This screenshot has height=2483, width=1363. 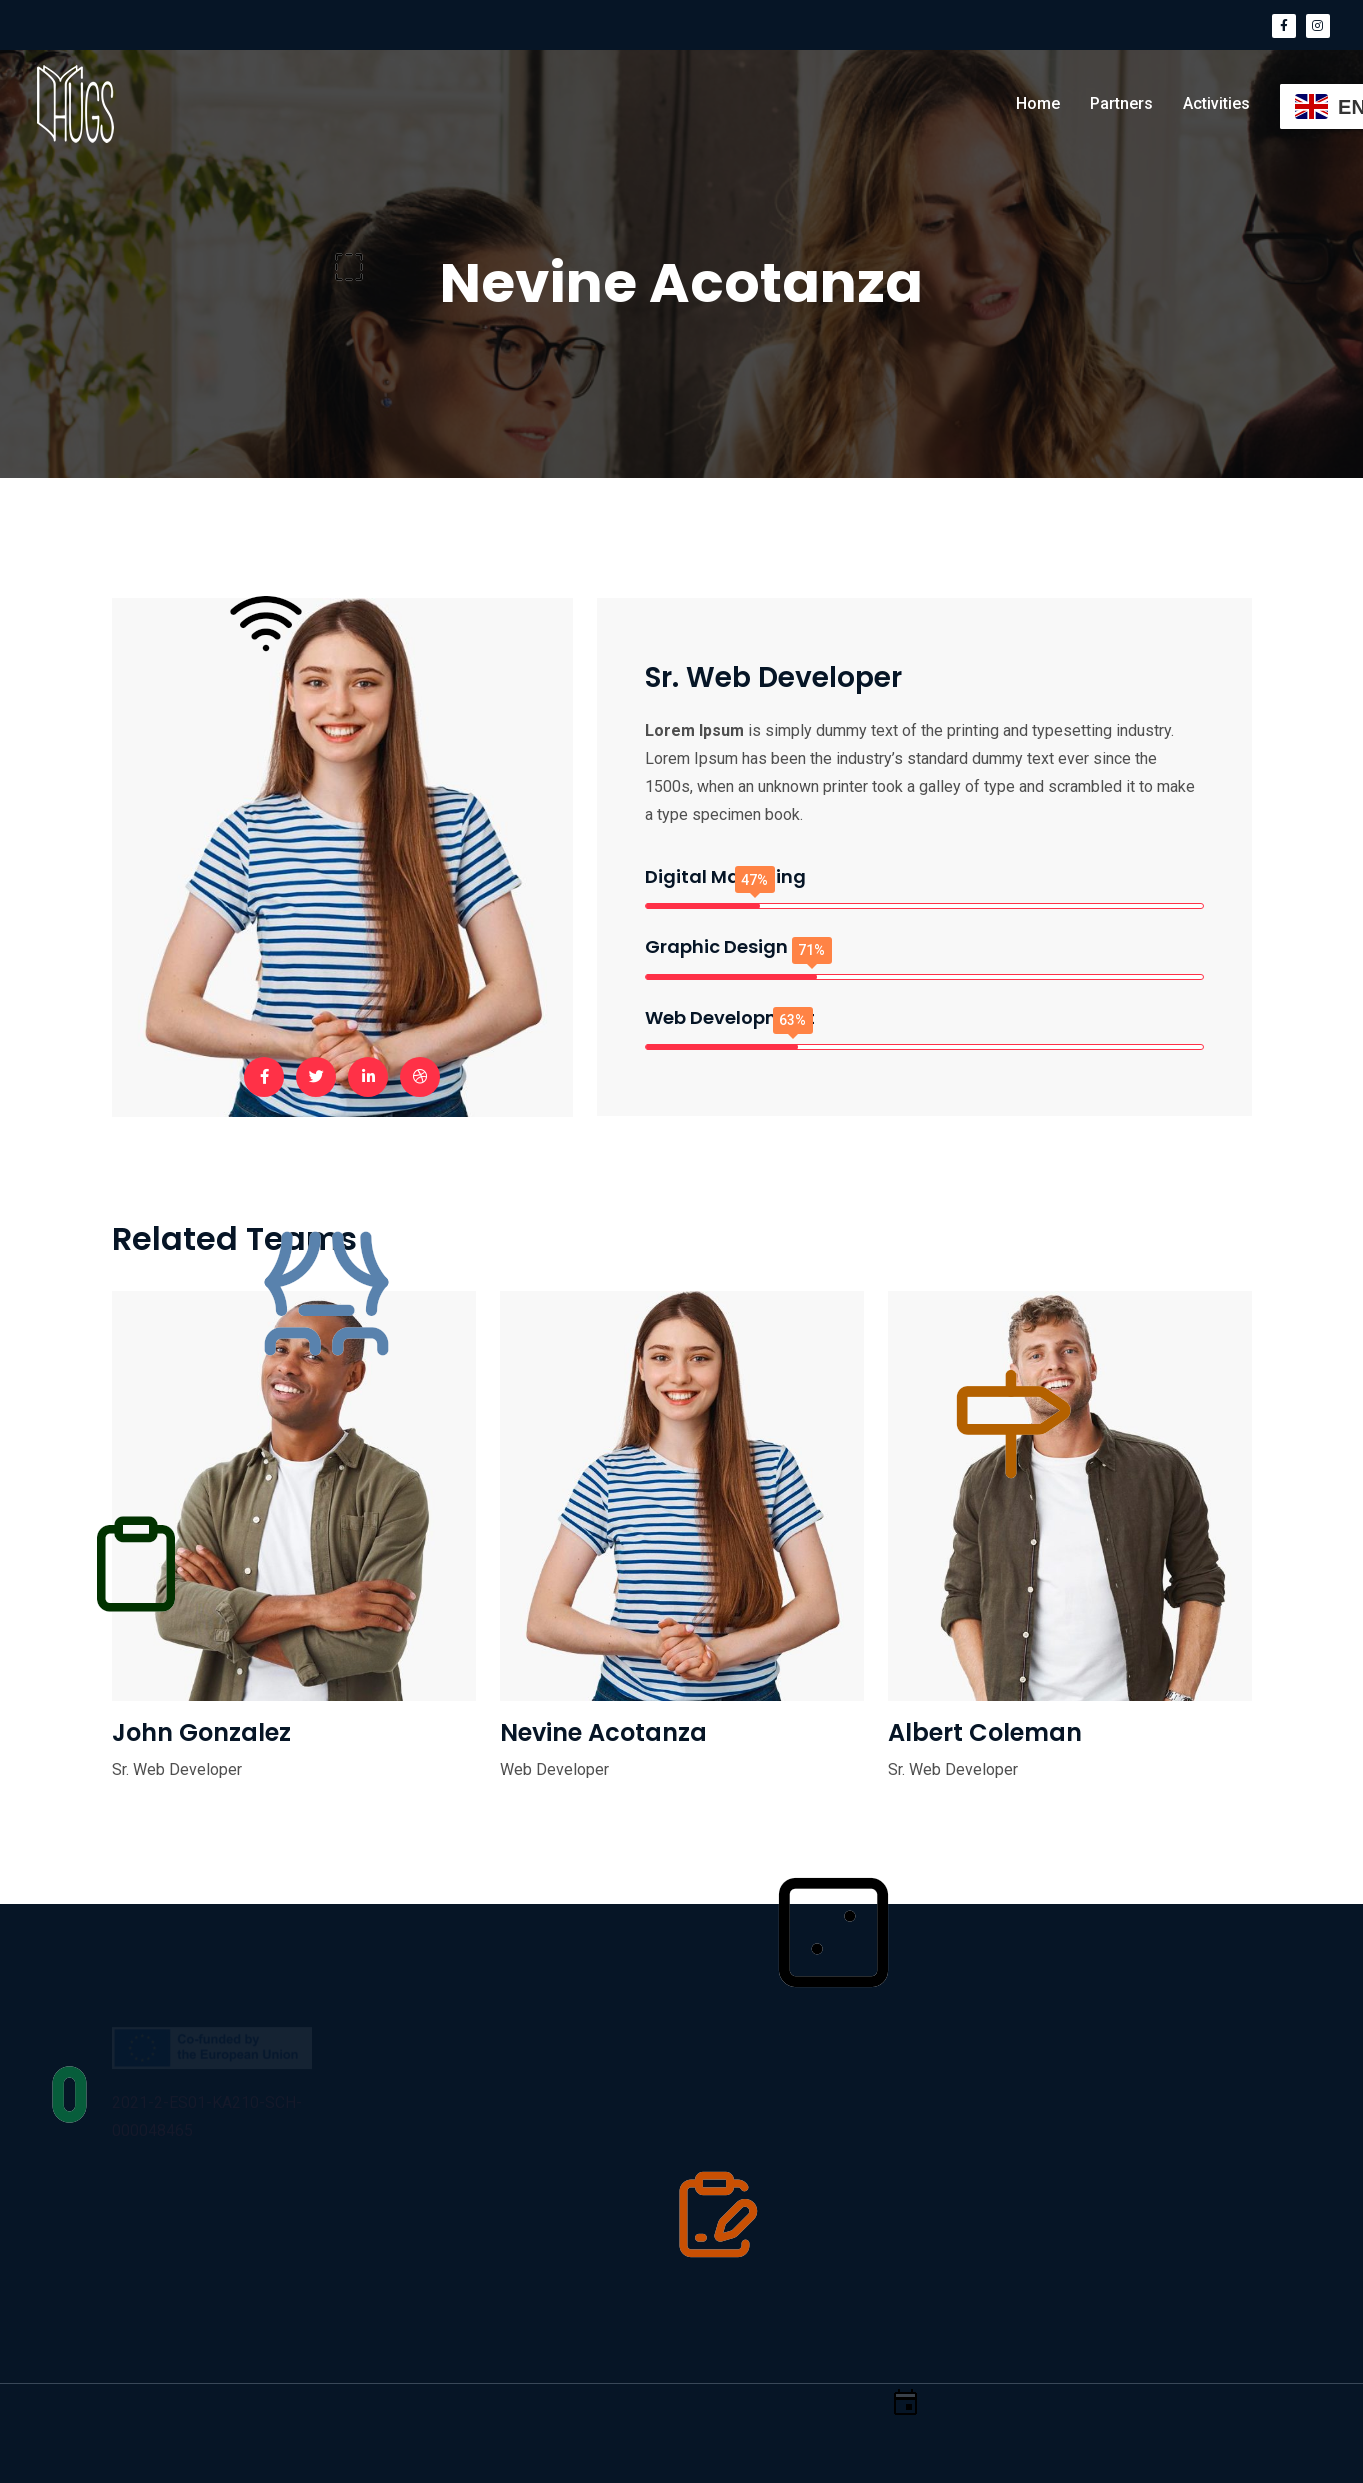 What do you see at coordinates (1011, 1424) in the screenshot?
I see `navigate to project milestones` at bounding box center [1011, 1424].